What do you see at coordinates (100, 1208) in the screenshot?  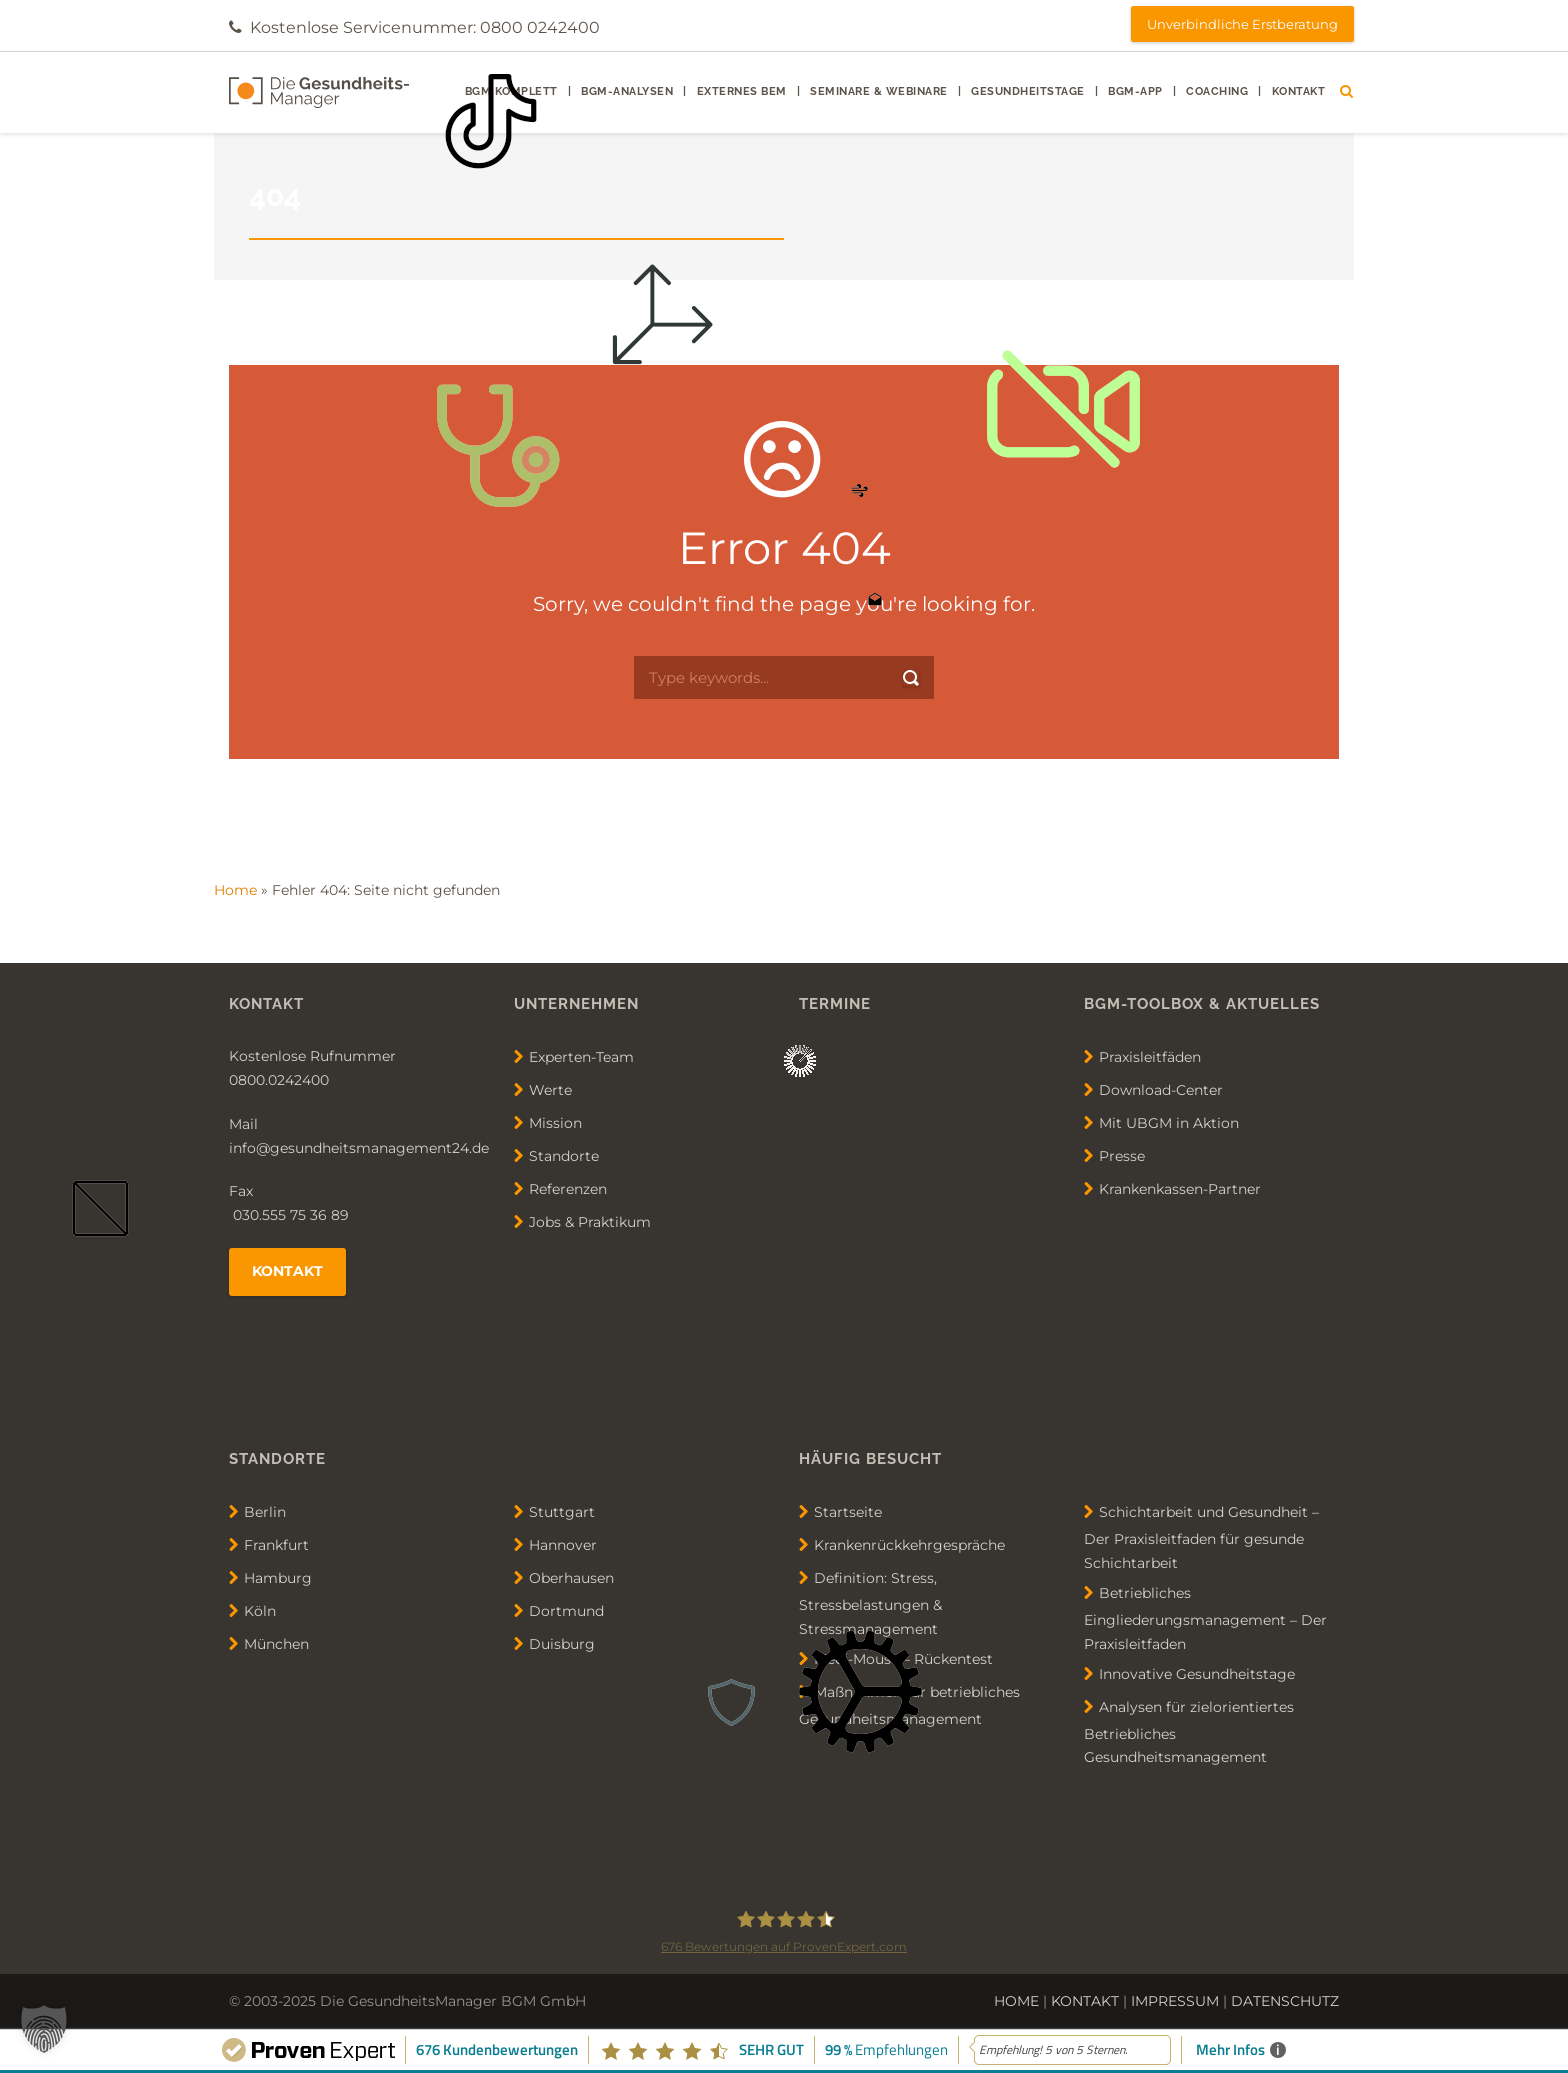 I see `placeholder for missing or unloaded image content` at bounding box center [100, 1208].